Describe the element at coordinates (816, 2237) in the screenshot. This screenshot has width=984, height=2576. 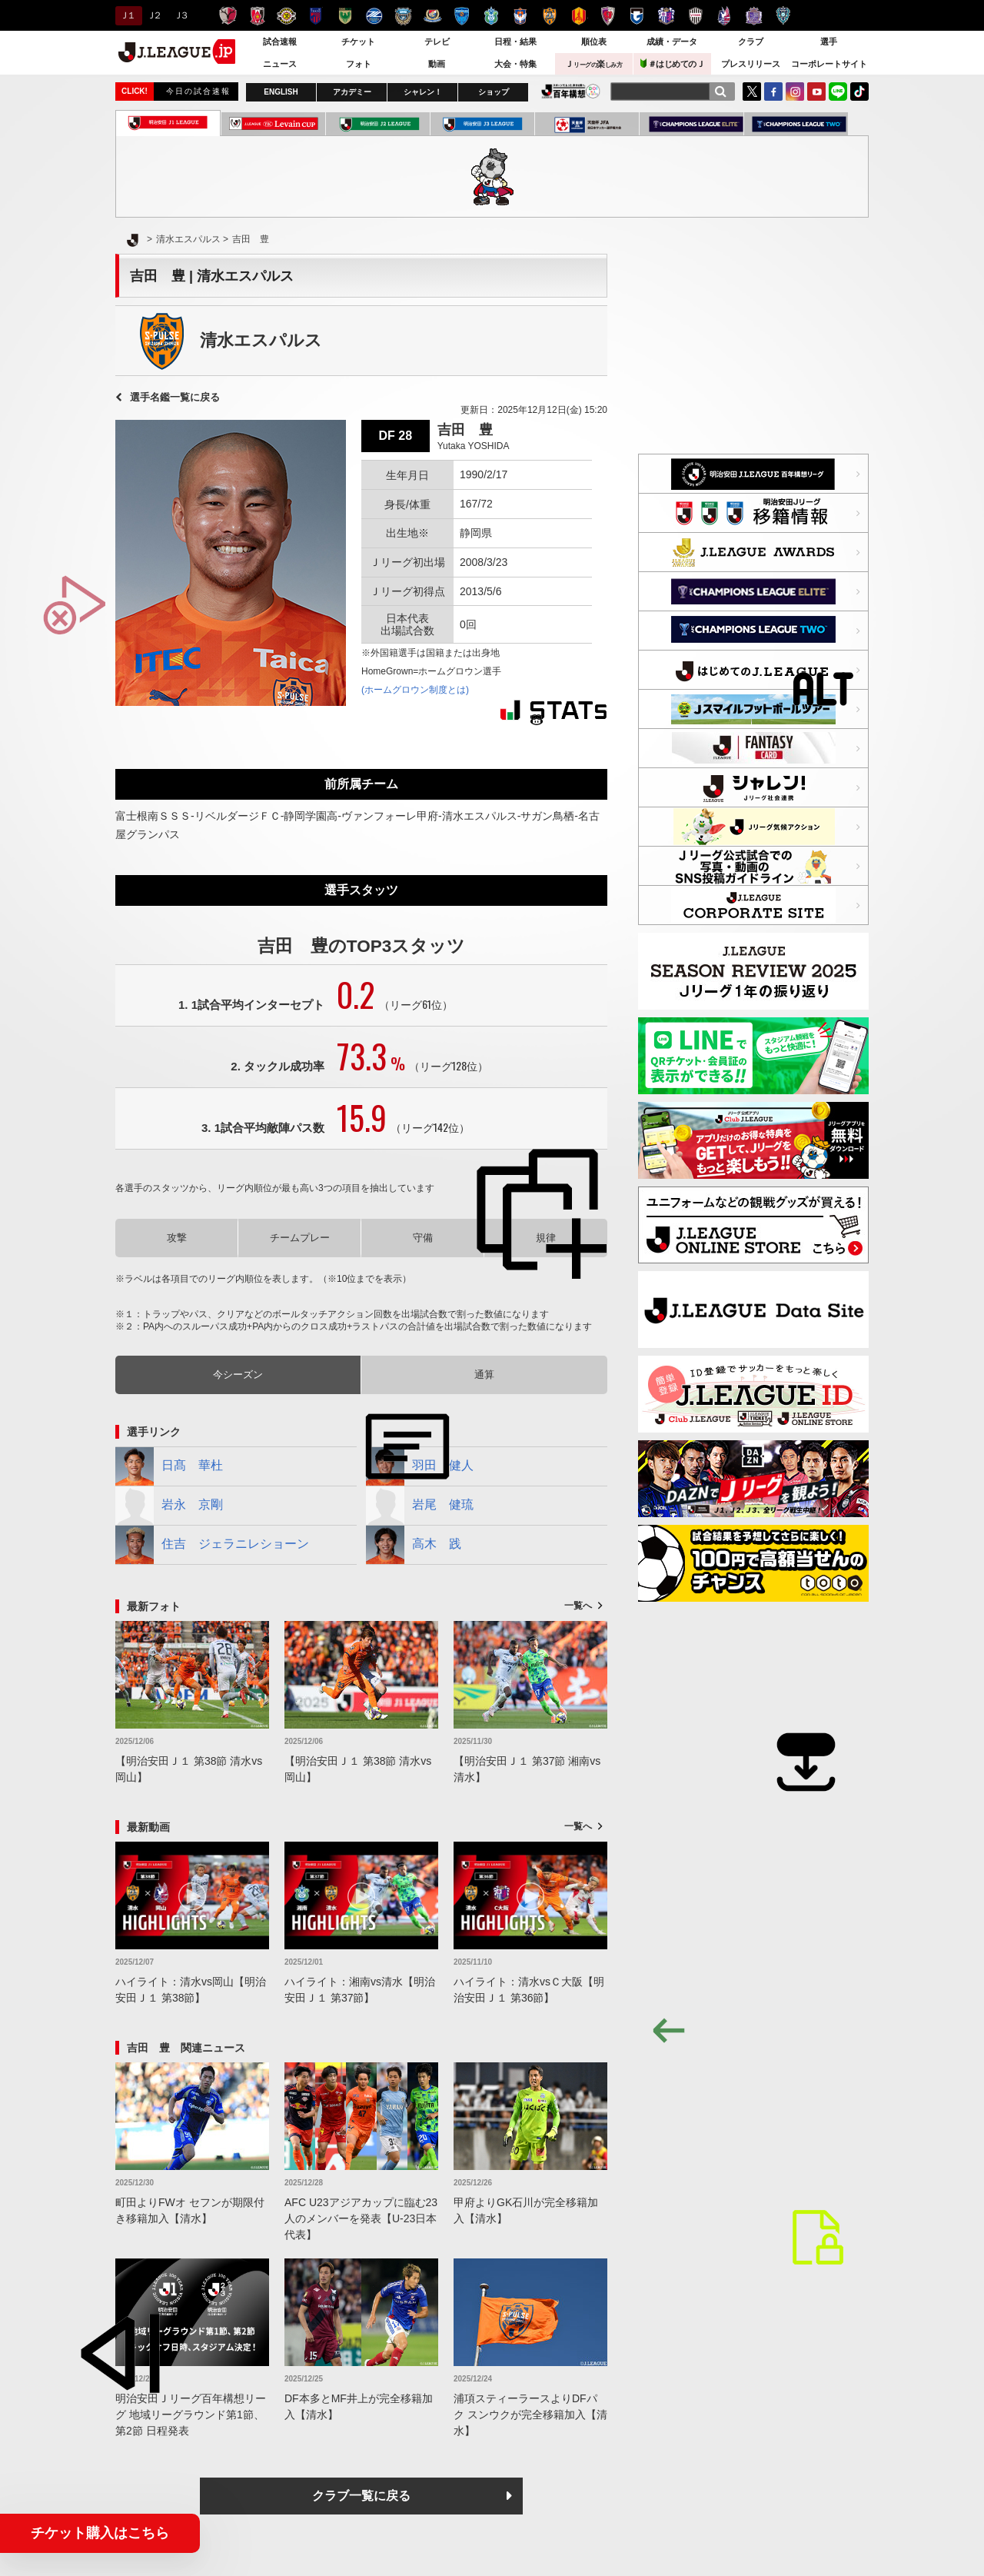
I see `create a private gist or secret snippet` at that location.